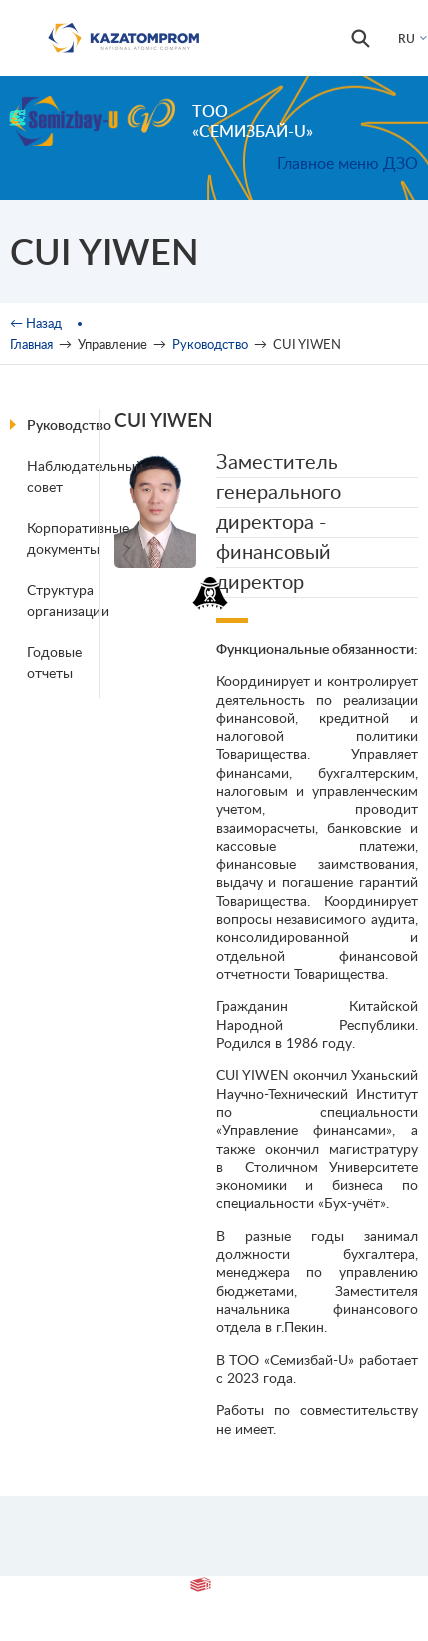 This screenshot has width=428, height=1641. I want to click on select the cyclops character or creature, so click(210, 595).